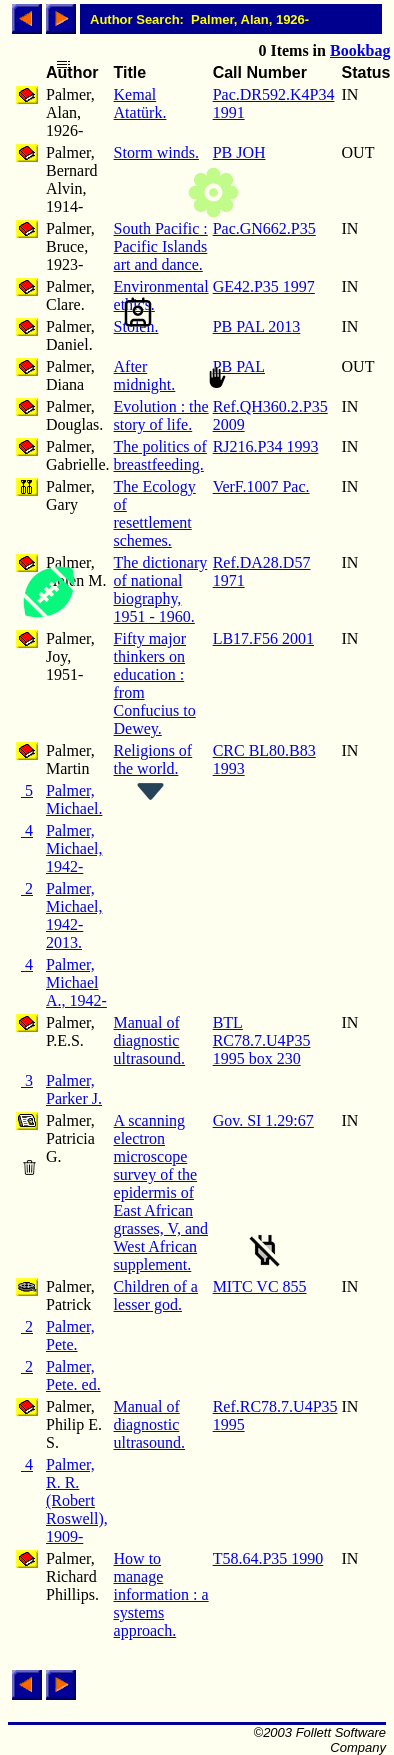 This screenshot has width=394, height=1755. I want to click on access garden or plant care features, so click(213, 192).